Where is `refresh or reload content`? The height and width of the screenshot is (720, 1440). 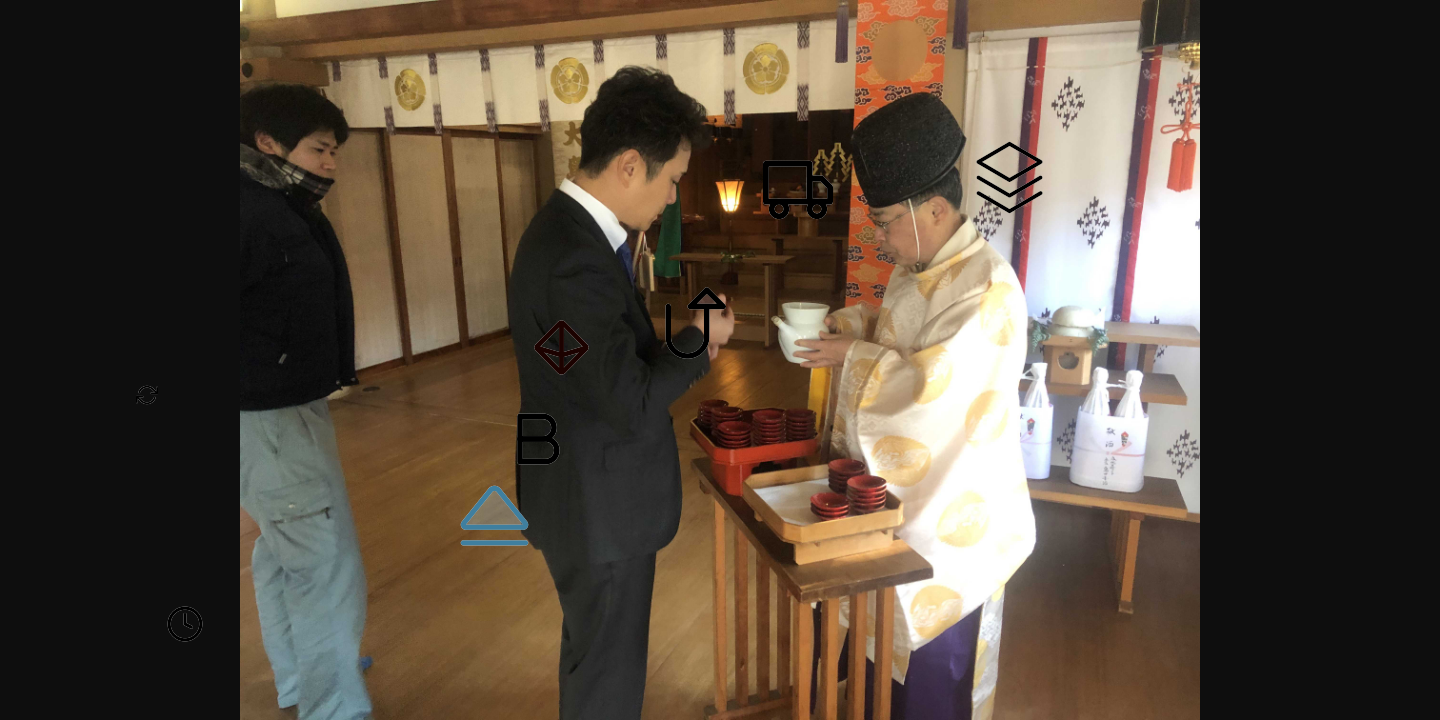
refresh or reload content is located at coordinates (147, 395).